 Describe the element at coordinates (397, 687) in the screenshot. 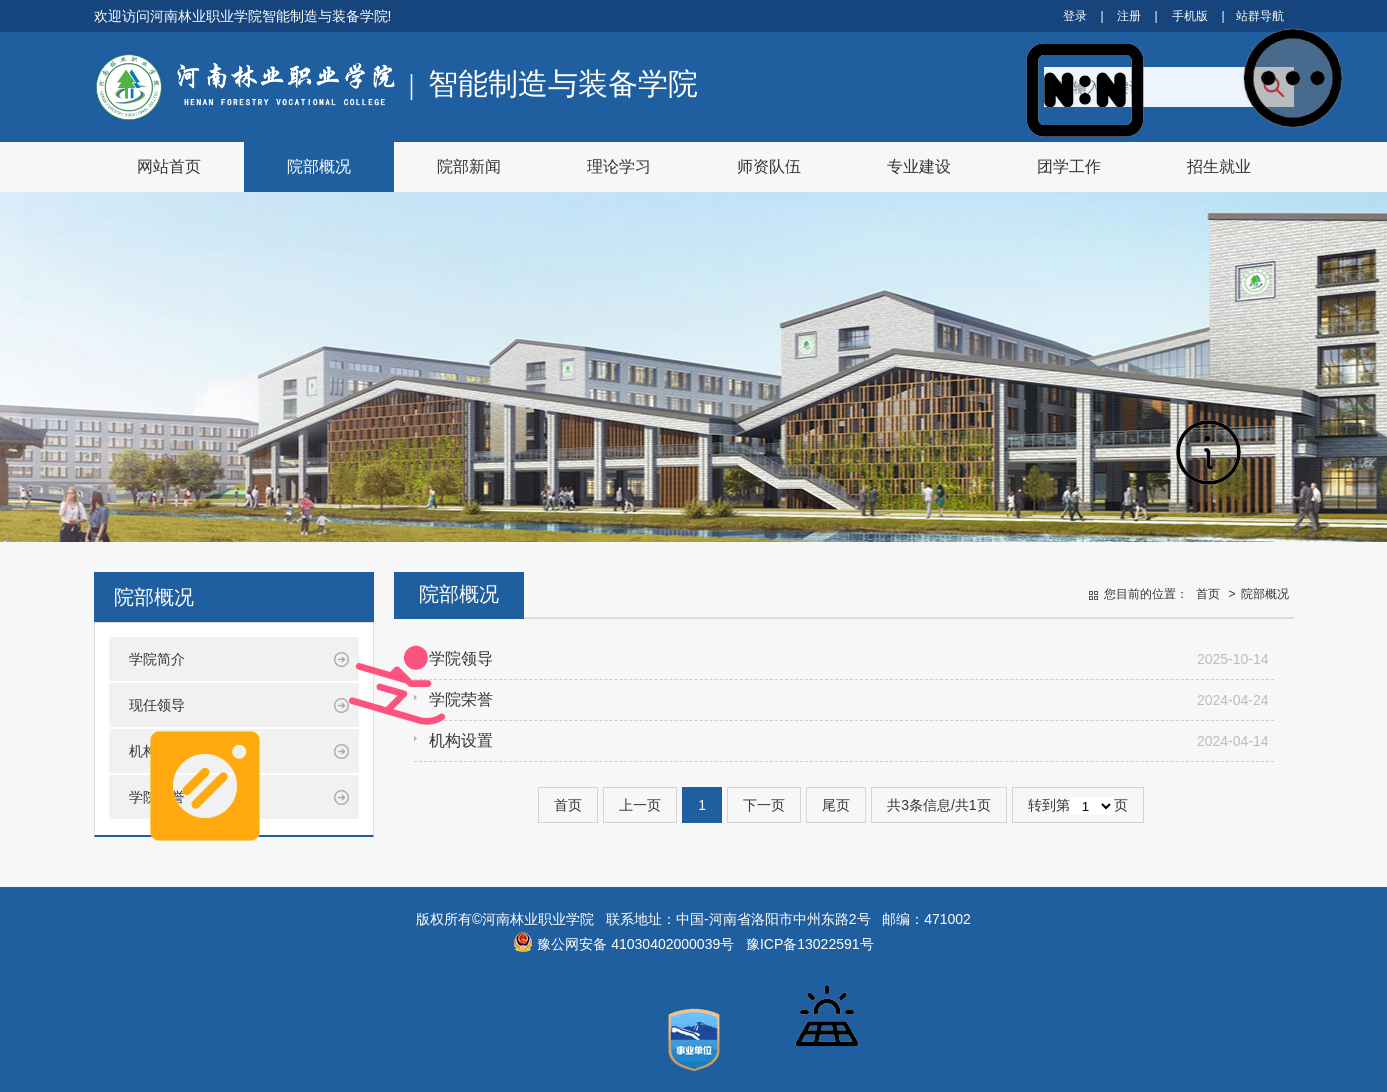

I see `indicates skiing or winter sports activity` at that location.